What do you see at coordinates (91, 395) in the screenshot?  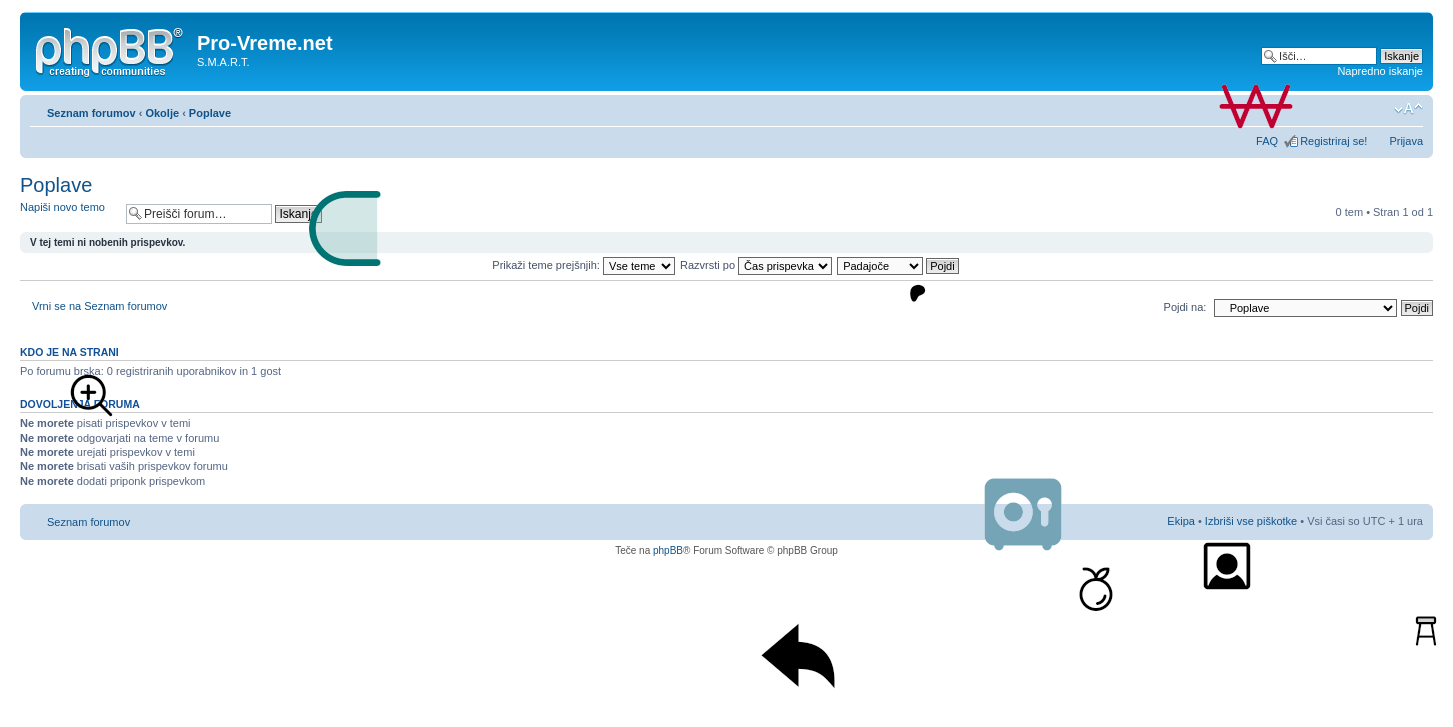 I see `zoom in on content` at bounding box center [91, 395].